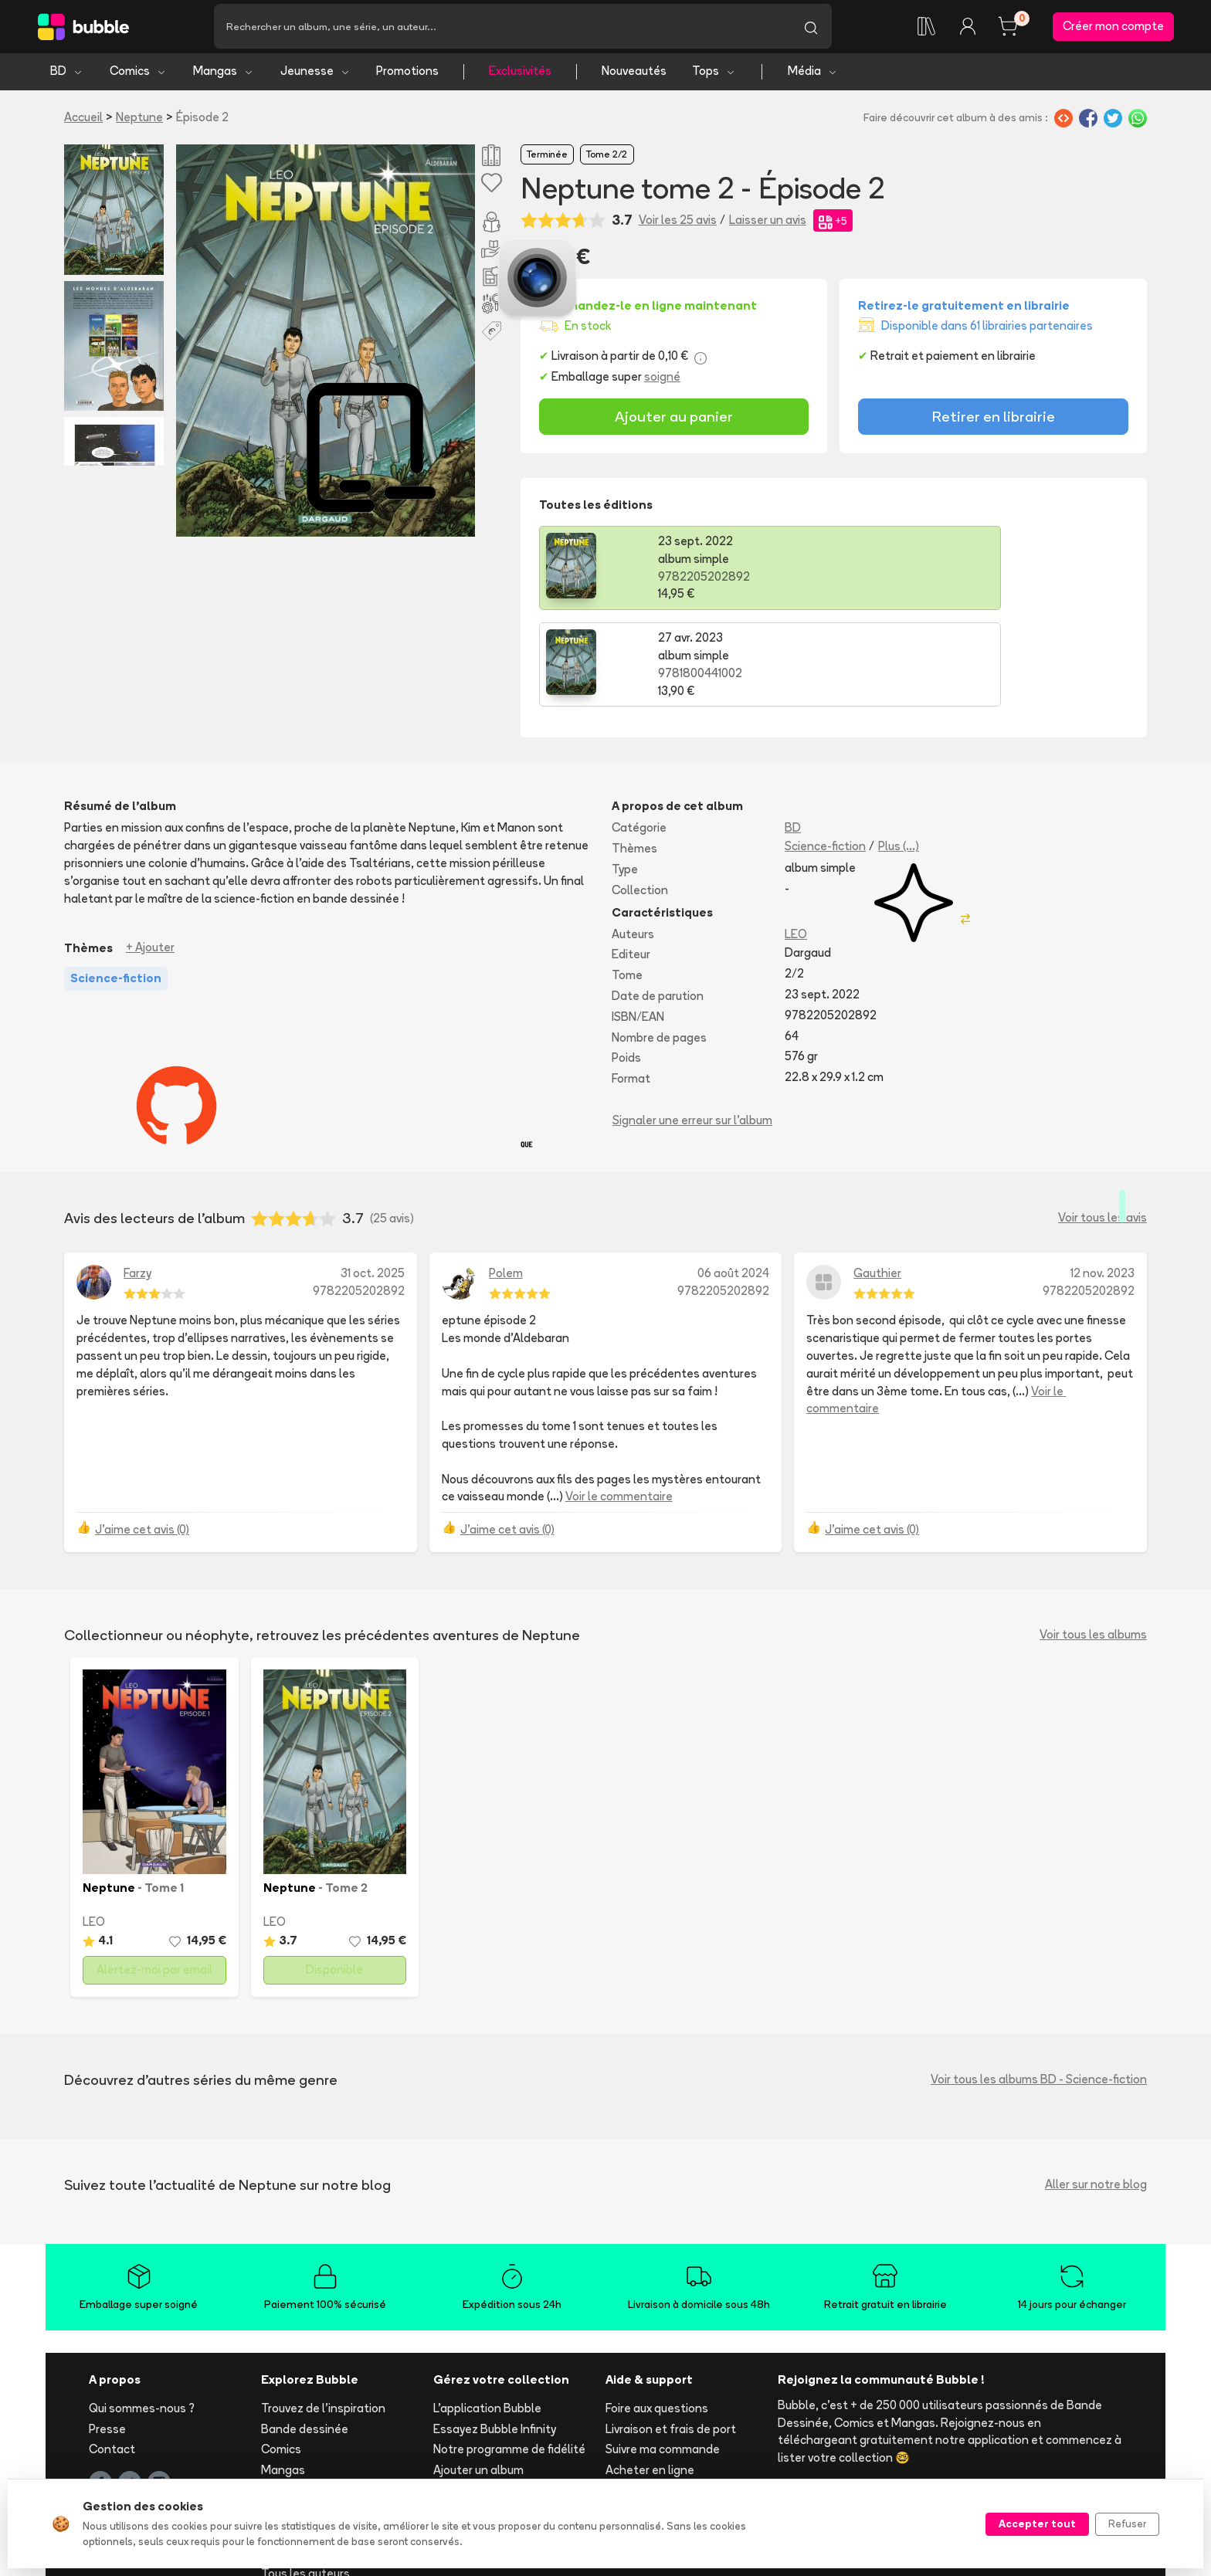  What do you see at coordinates (1122, 1206) in the screenshot?
I see `indicates information or help is available` at bounding box center [1122, 1206].